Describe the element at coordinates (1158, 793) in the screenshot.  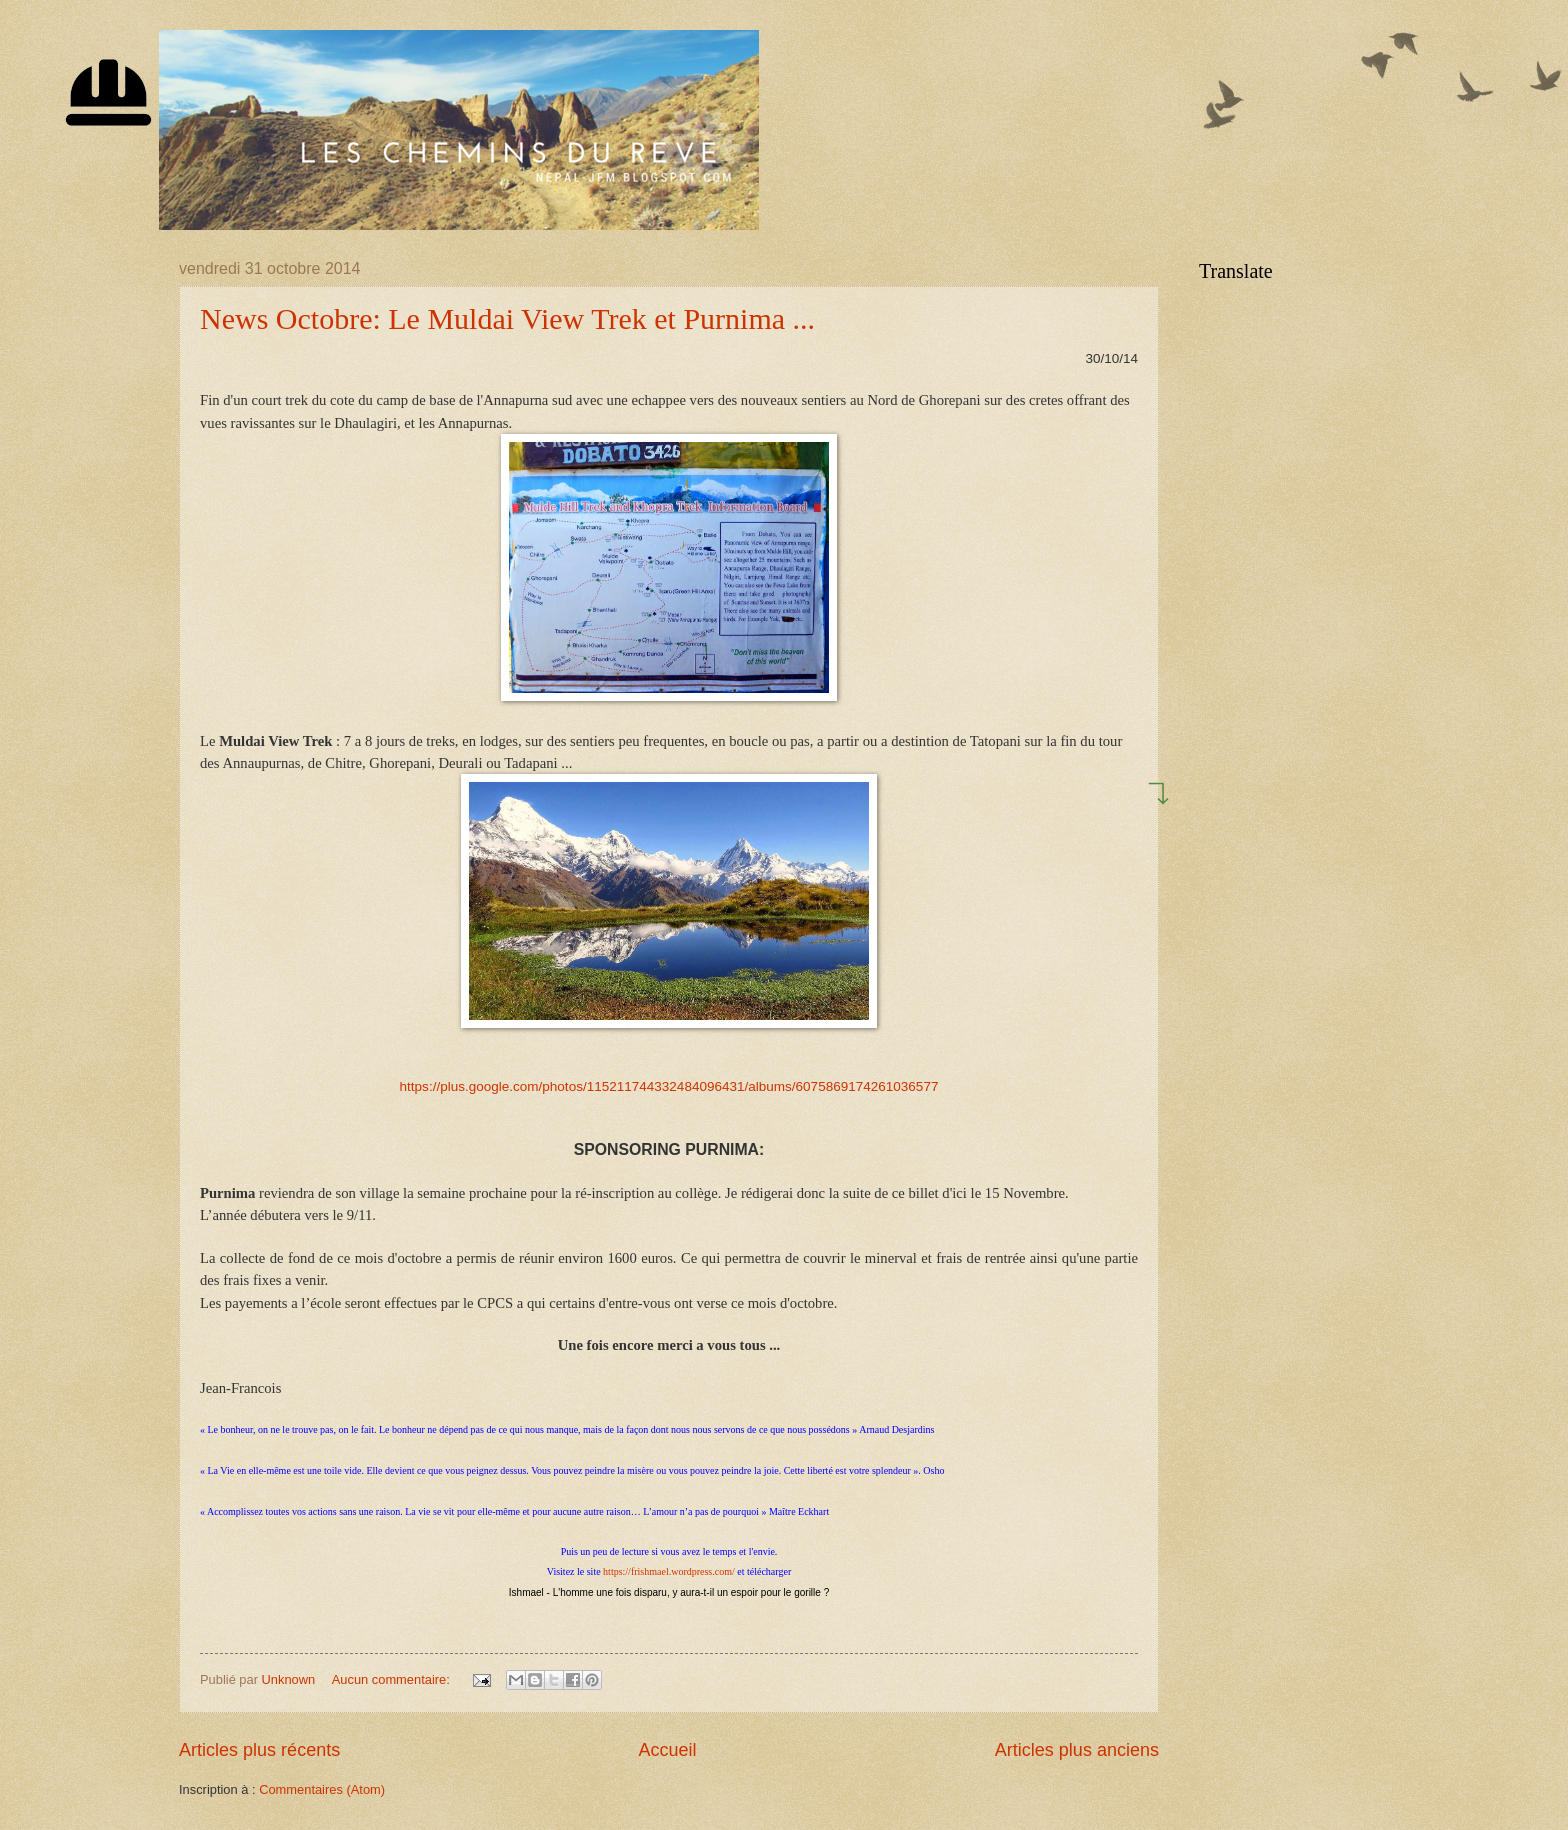
I see `turn right then down navigation direction` at that location.